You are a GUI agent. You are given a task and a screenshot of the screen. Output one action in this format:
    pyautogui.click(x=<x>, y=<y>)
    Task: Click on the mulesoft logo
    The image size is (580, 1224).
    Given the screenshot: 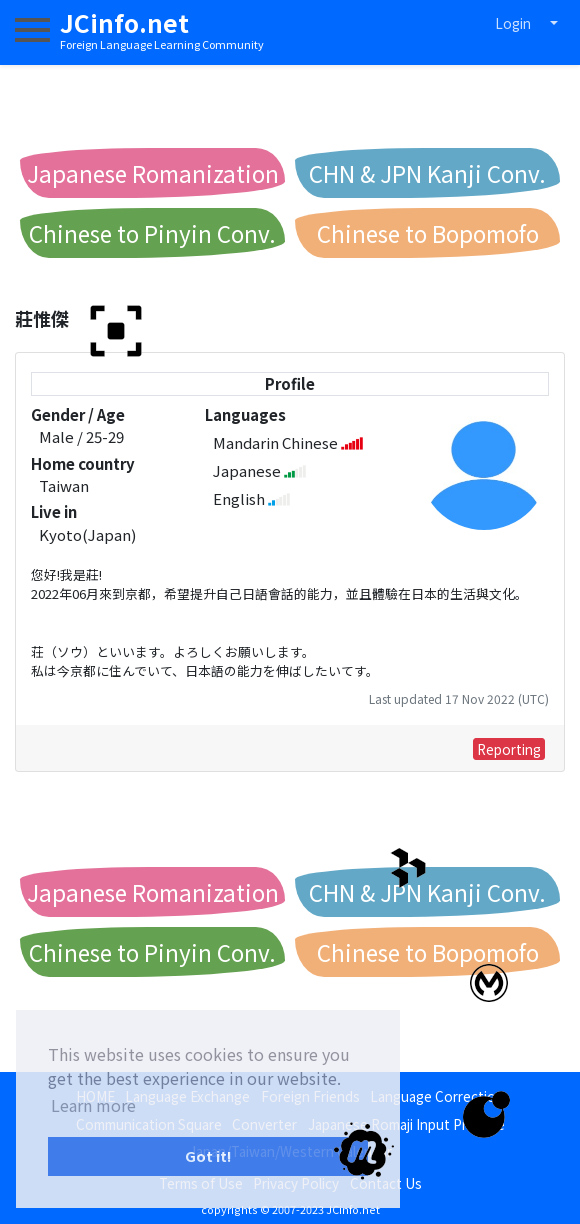 What is the action you would take?
    pyautogui.click(x=489, y=983)
    